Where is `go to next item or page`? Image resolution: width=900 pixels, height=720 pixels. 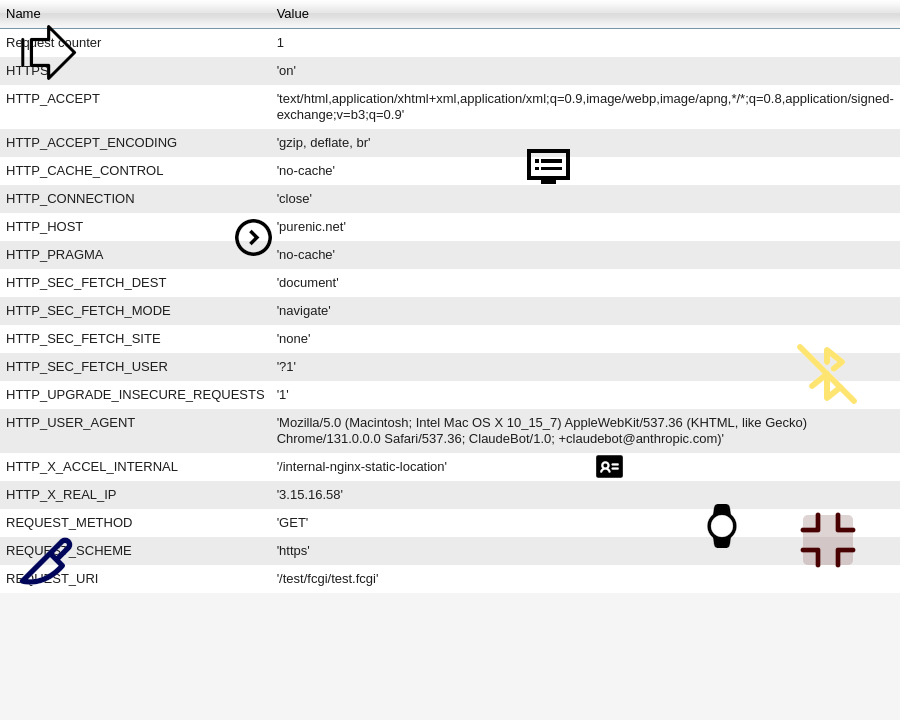
go to next item or page is located at coordinates (253, 237).